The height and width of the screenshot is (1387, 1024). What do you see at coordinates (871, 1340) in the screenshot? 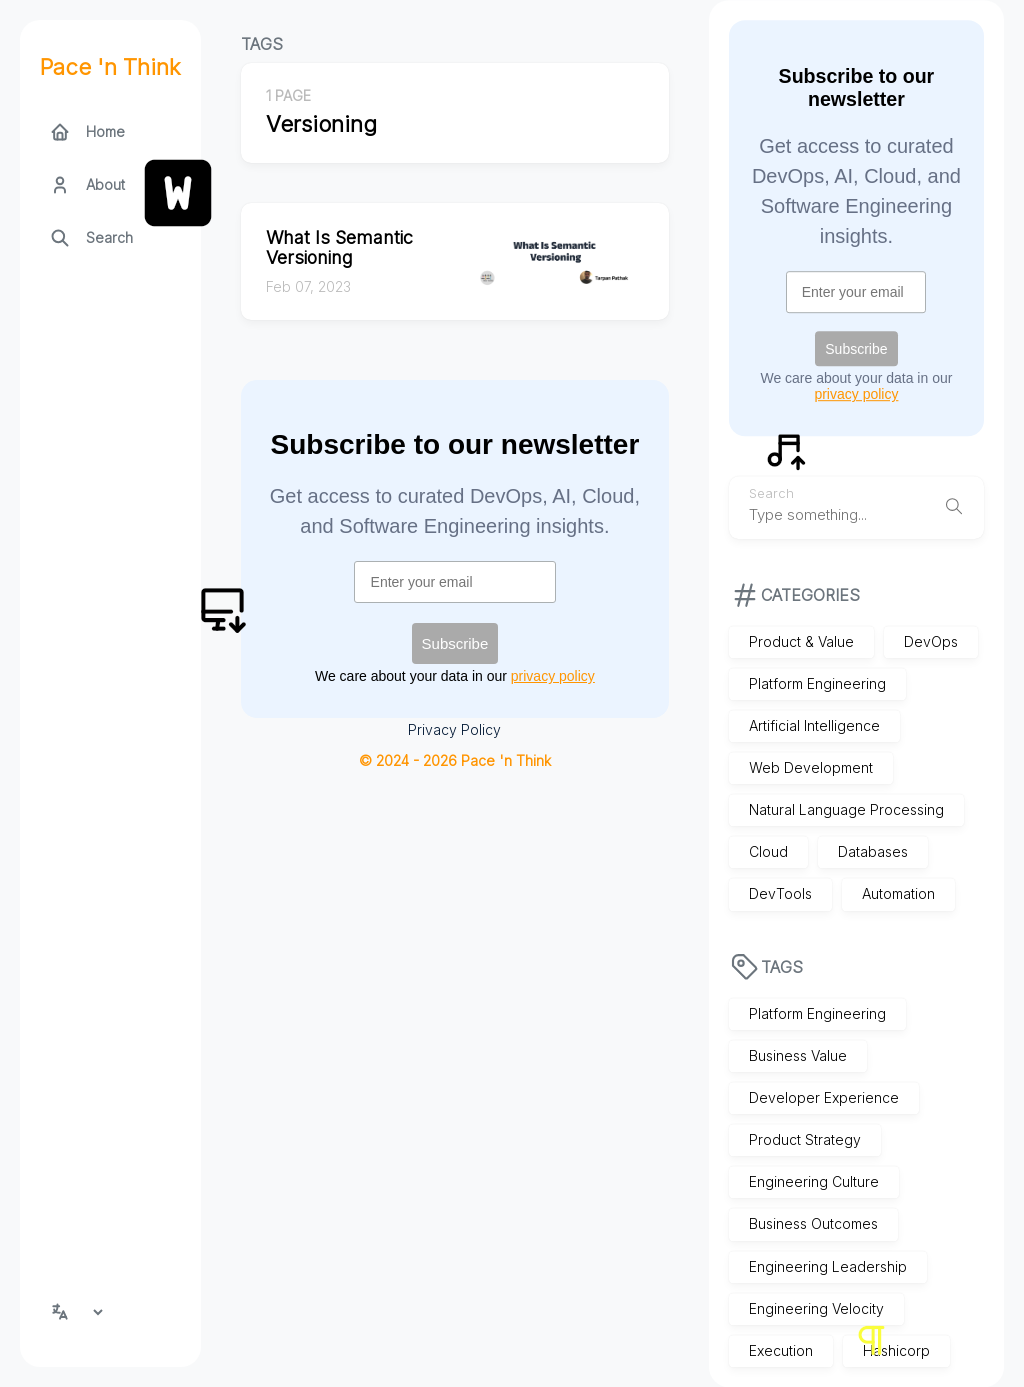
I see `toggle paragraph marks visibility` at bounding box center [871, 1340].